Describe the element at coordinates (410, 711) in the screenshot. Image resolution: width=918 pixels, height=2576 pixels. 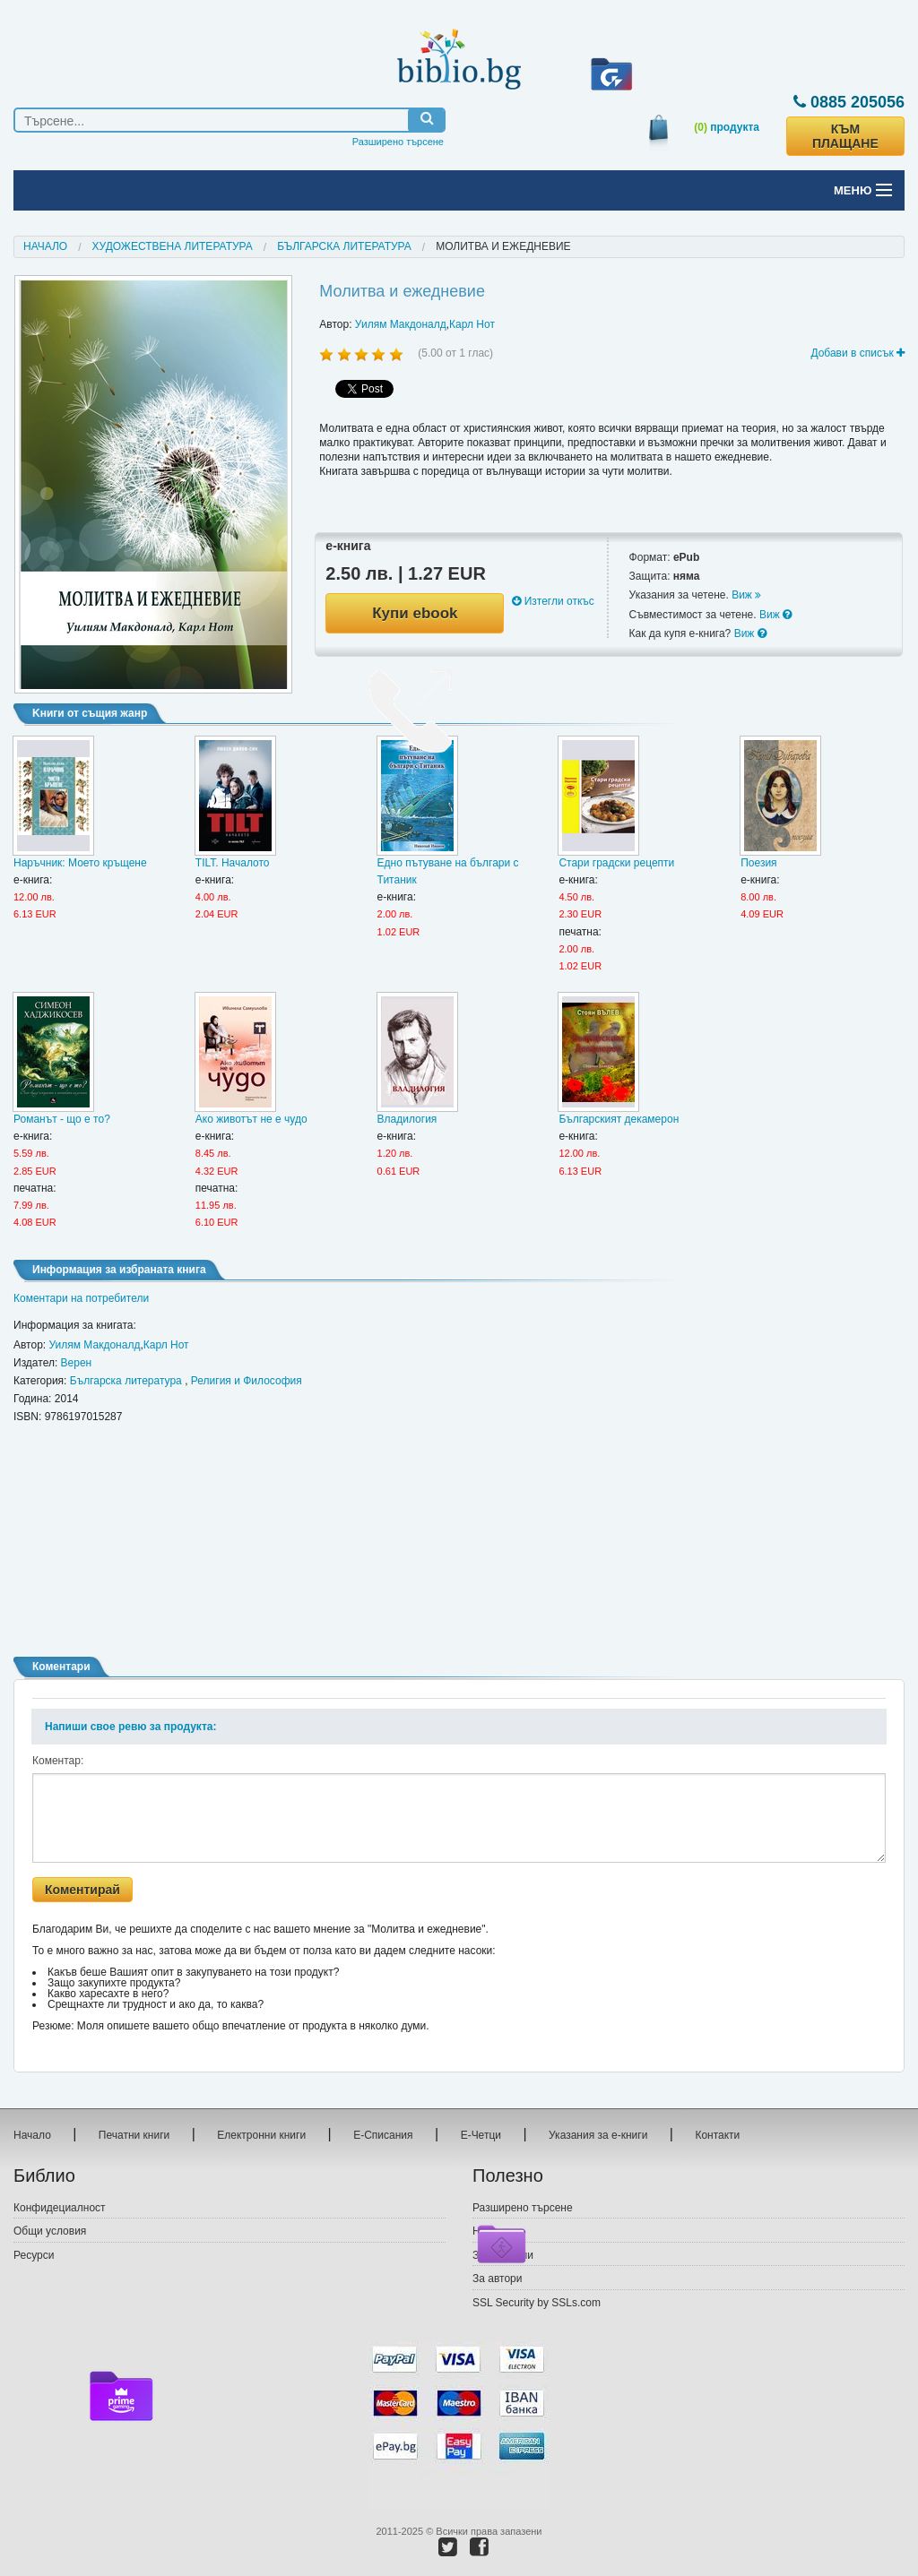
I see `indicates an outgoing call was made` at that location.